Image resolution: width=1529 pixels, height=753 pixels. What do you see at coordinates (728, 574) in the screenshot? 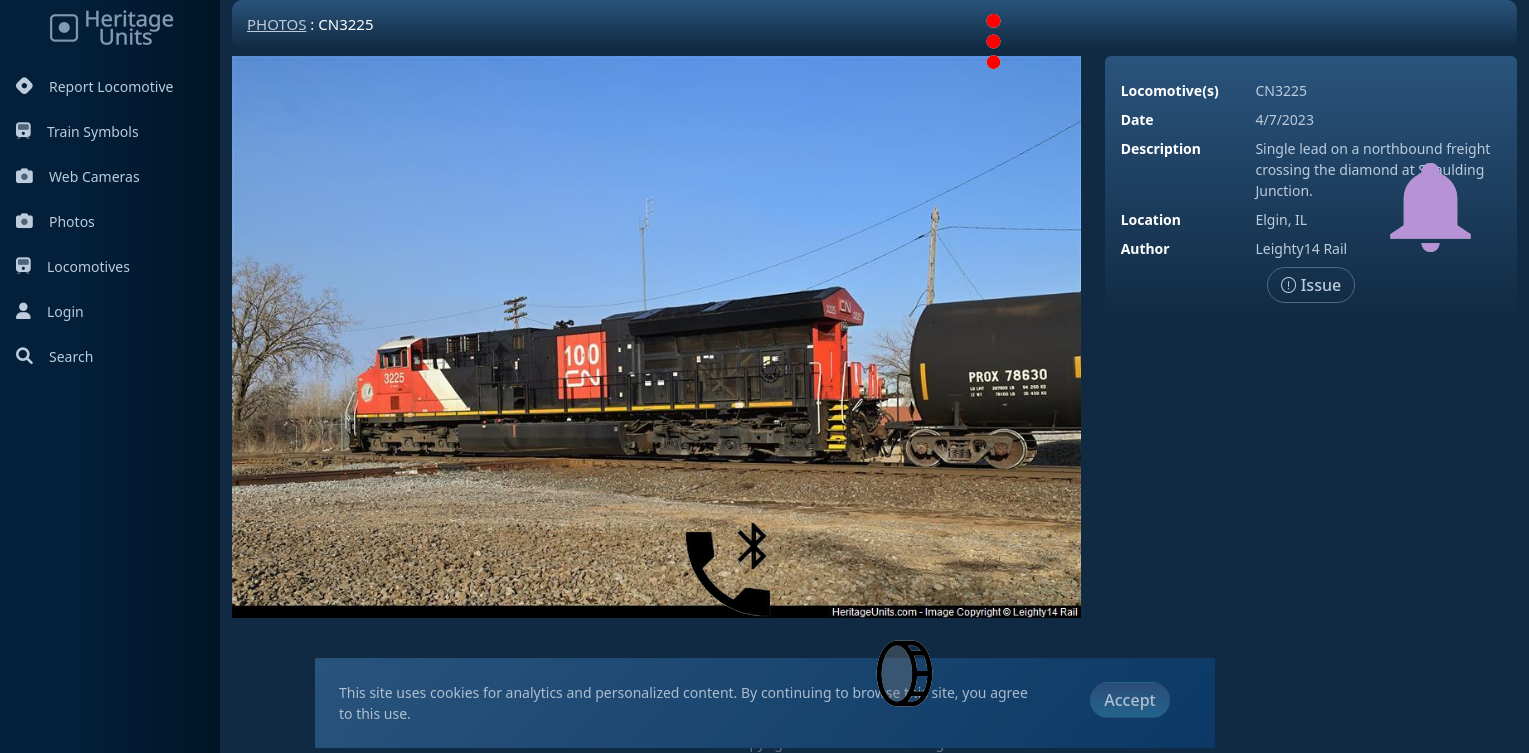
I see `indicates an active call using a bluetooth speaker` at bounding box center [728, 574].